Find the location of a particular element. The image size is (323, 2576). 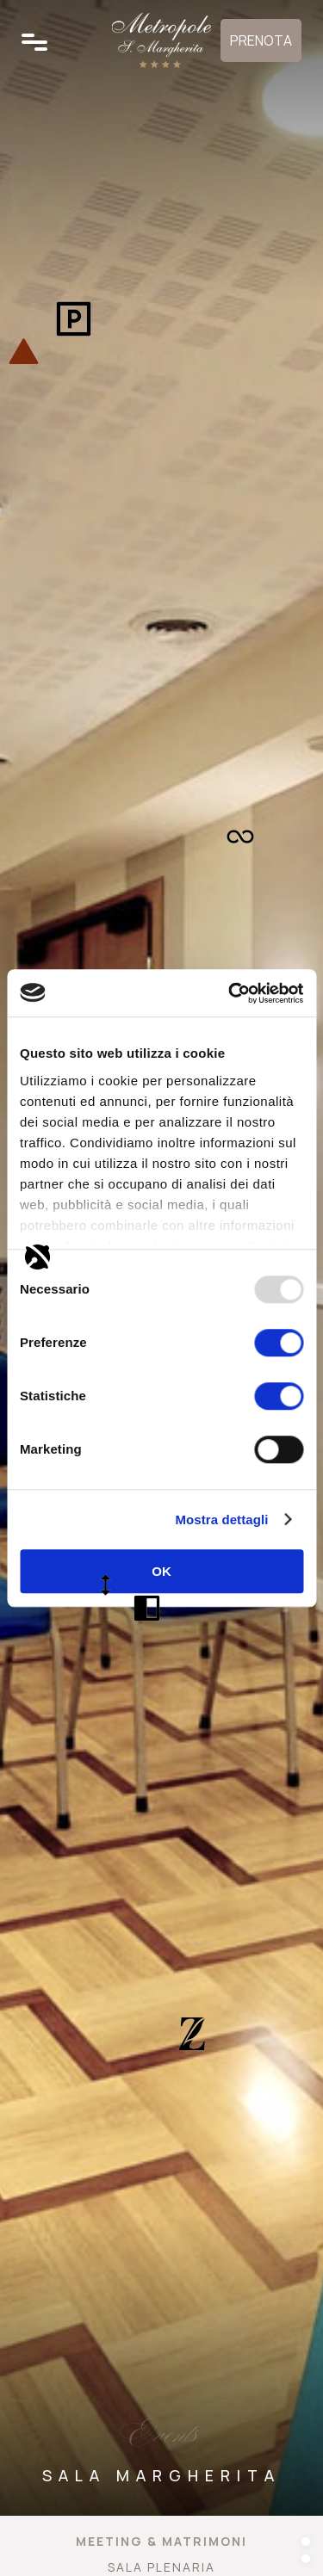

indicates unlimited or infinite content is located at coordinates (240, 837).